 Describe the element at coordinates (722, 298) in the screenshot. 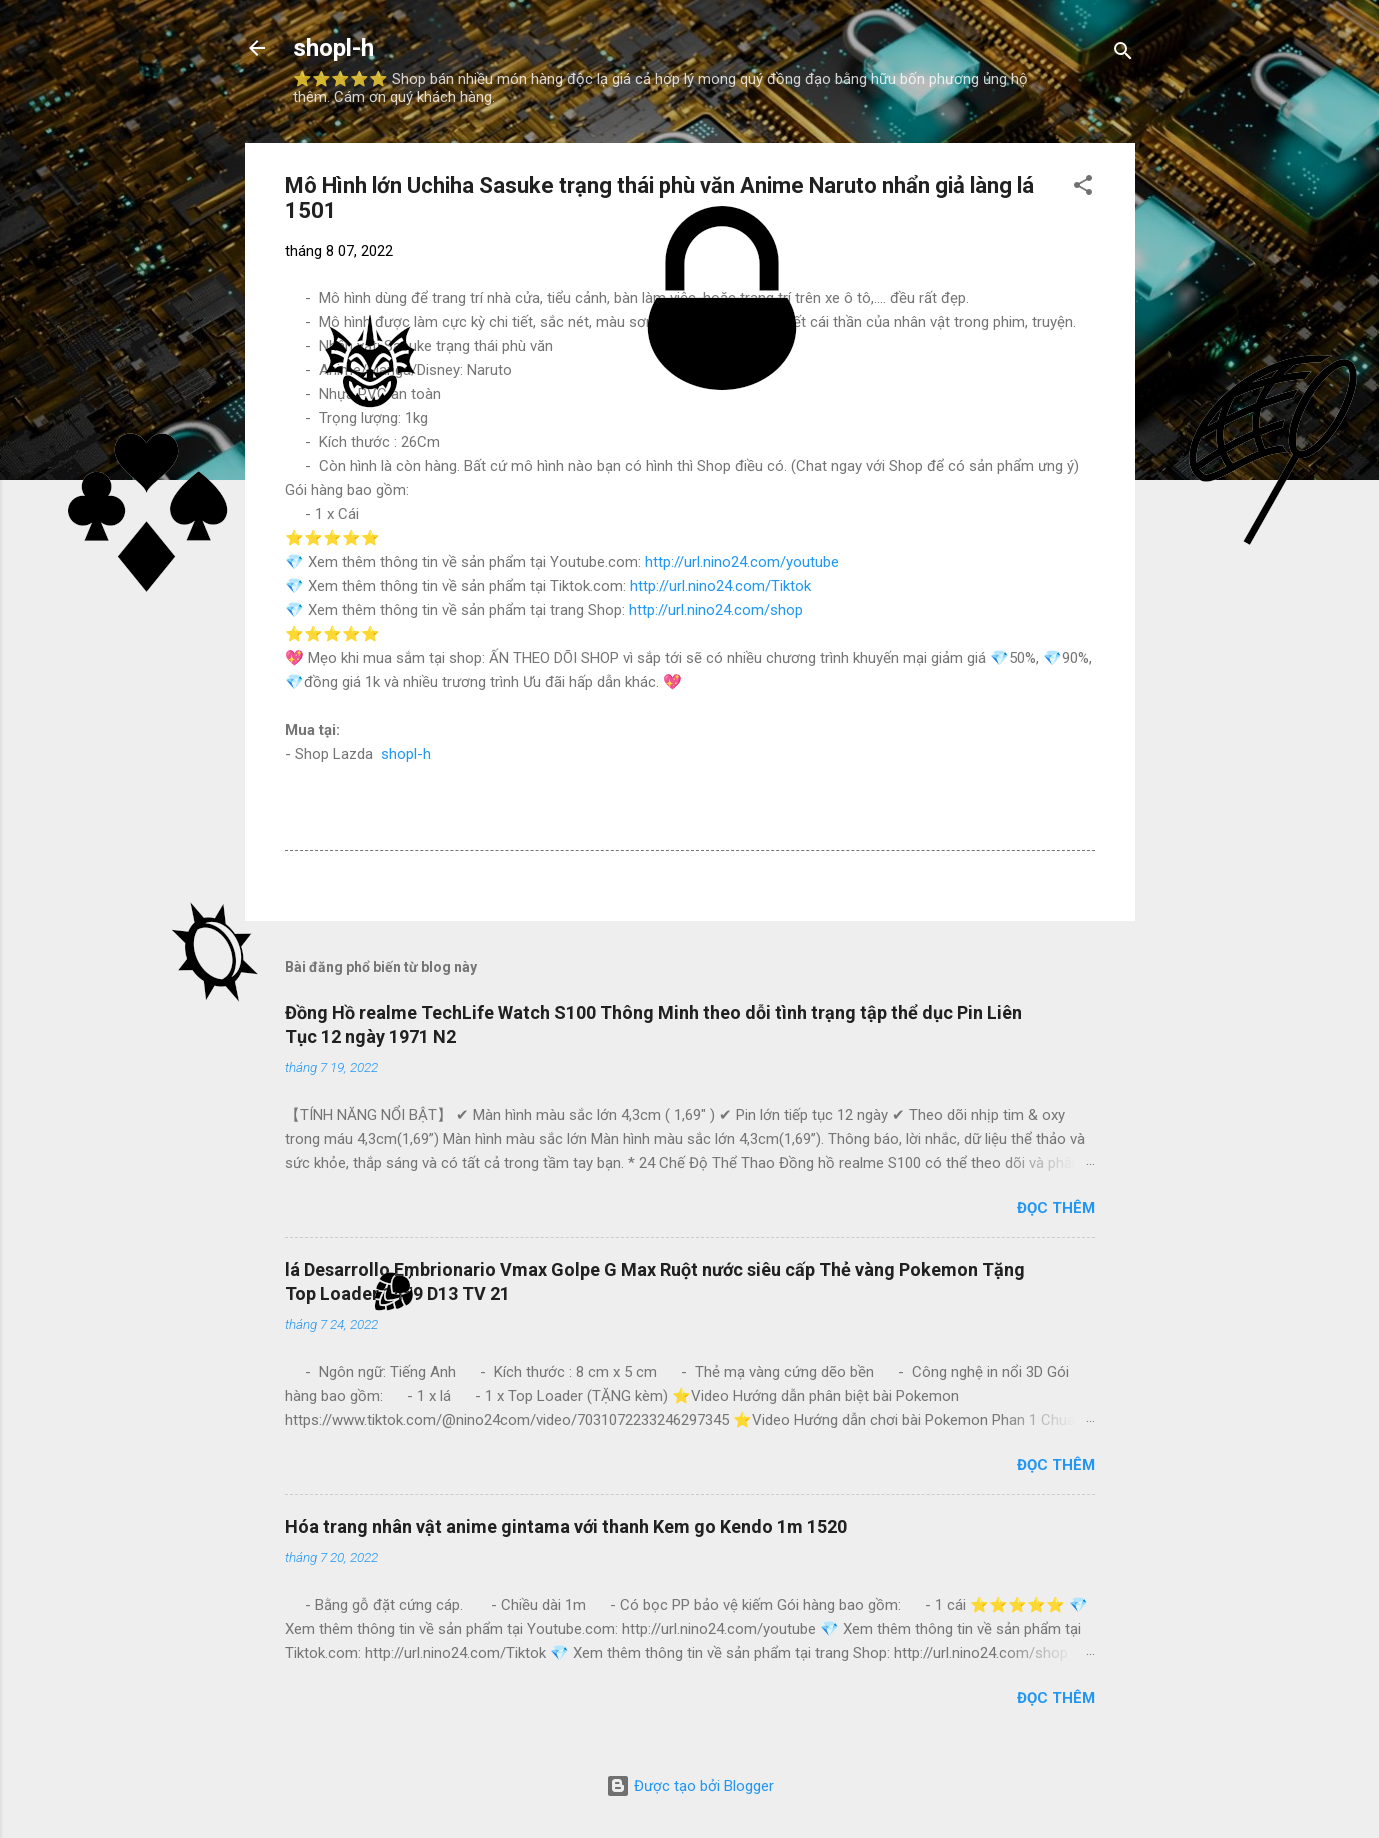

I see `indicates a locked or secured item` at that location.